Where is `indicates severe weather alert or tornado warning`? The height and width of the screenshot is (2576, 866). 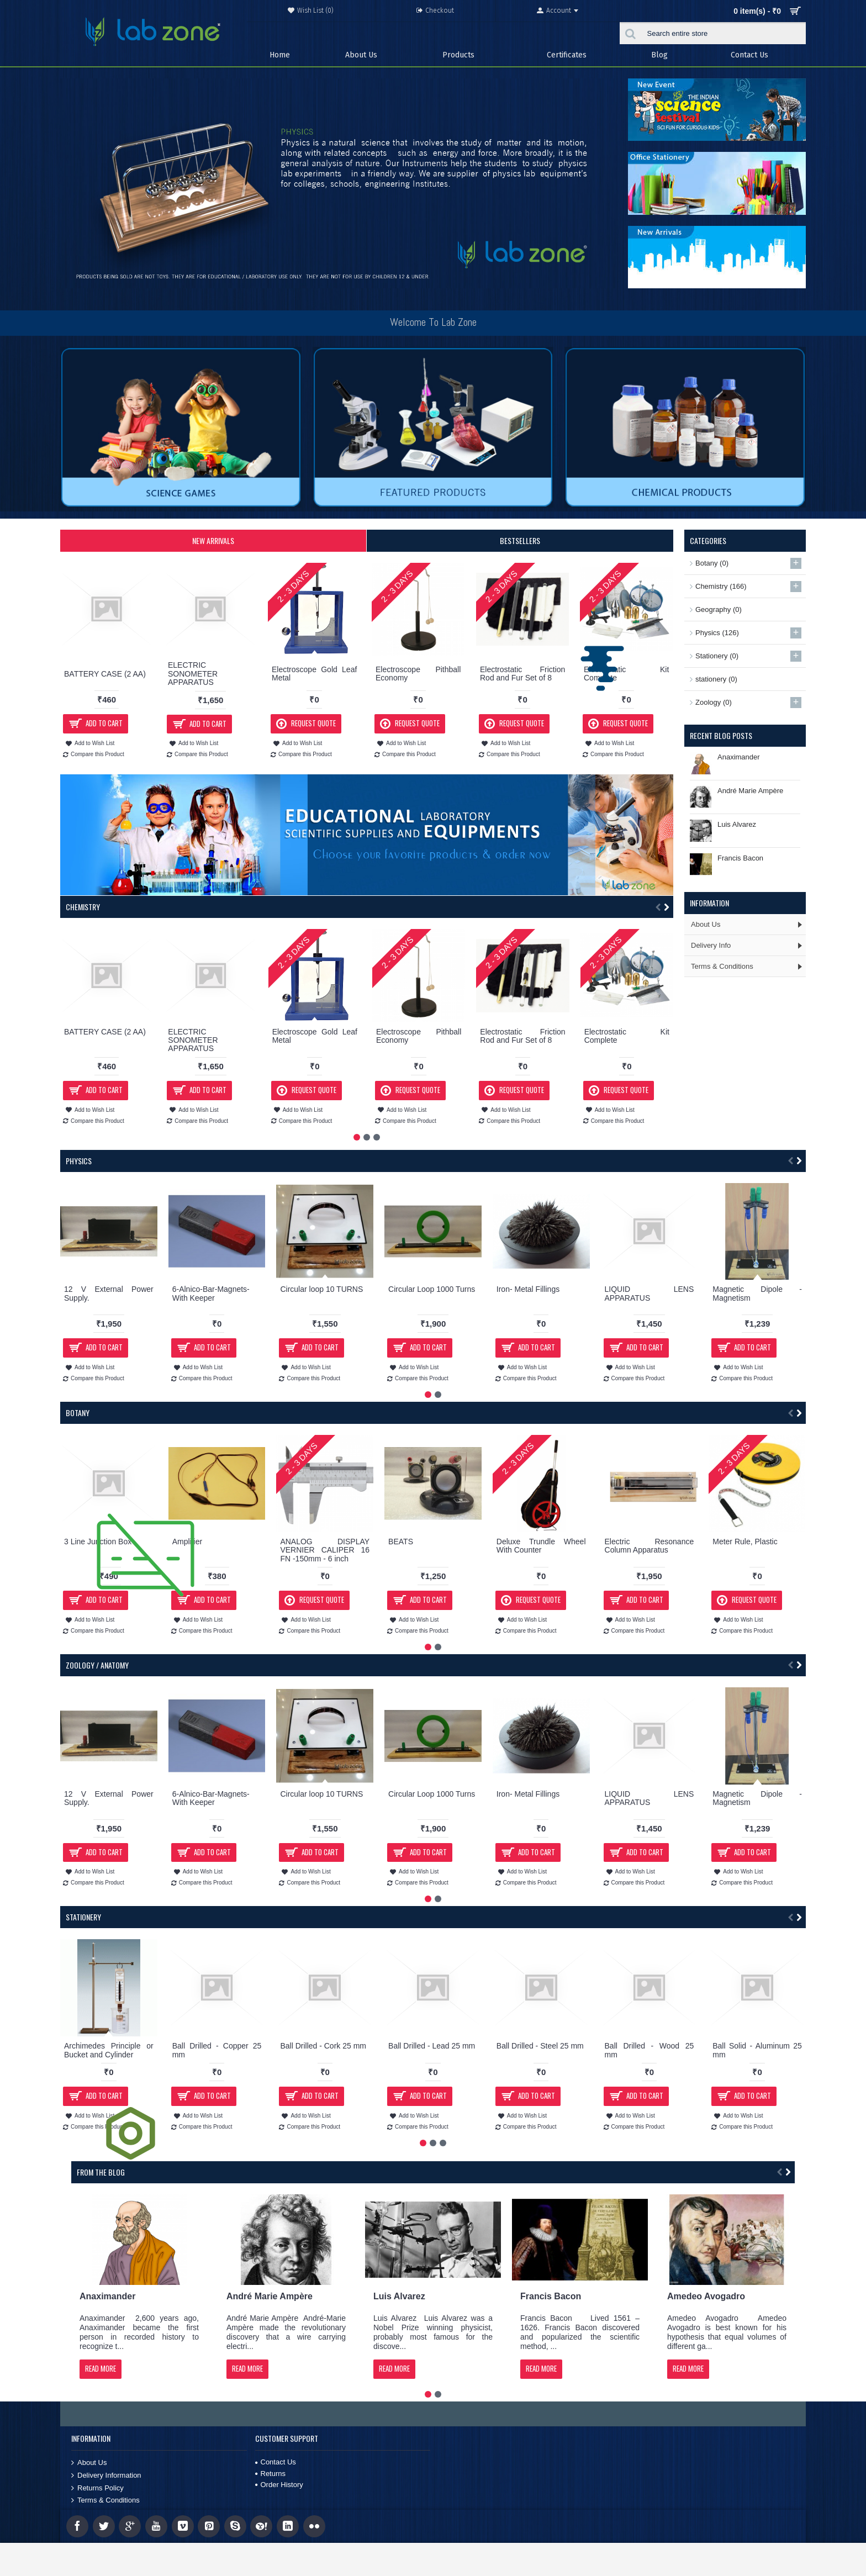 indicates severe weather alert or tornado warning is located at coordinates (601, 667).